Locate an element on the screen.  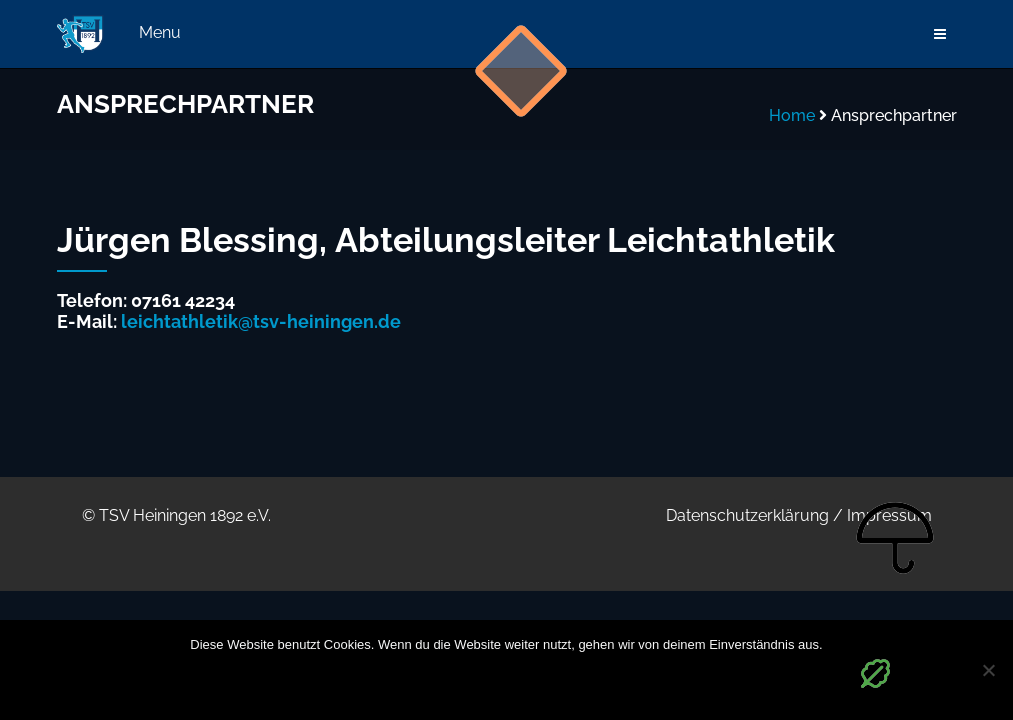
view vegetarian or plant-based options is located at coordinates (875, 673).